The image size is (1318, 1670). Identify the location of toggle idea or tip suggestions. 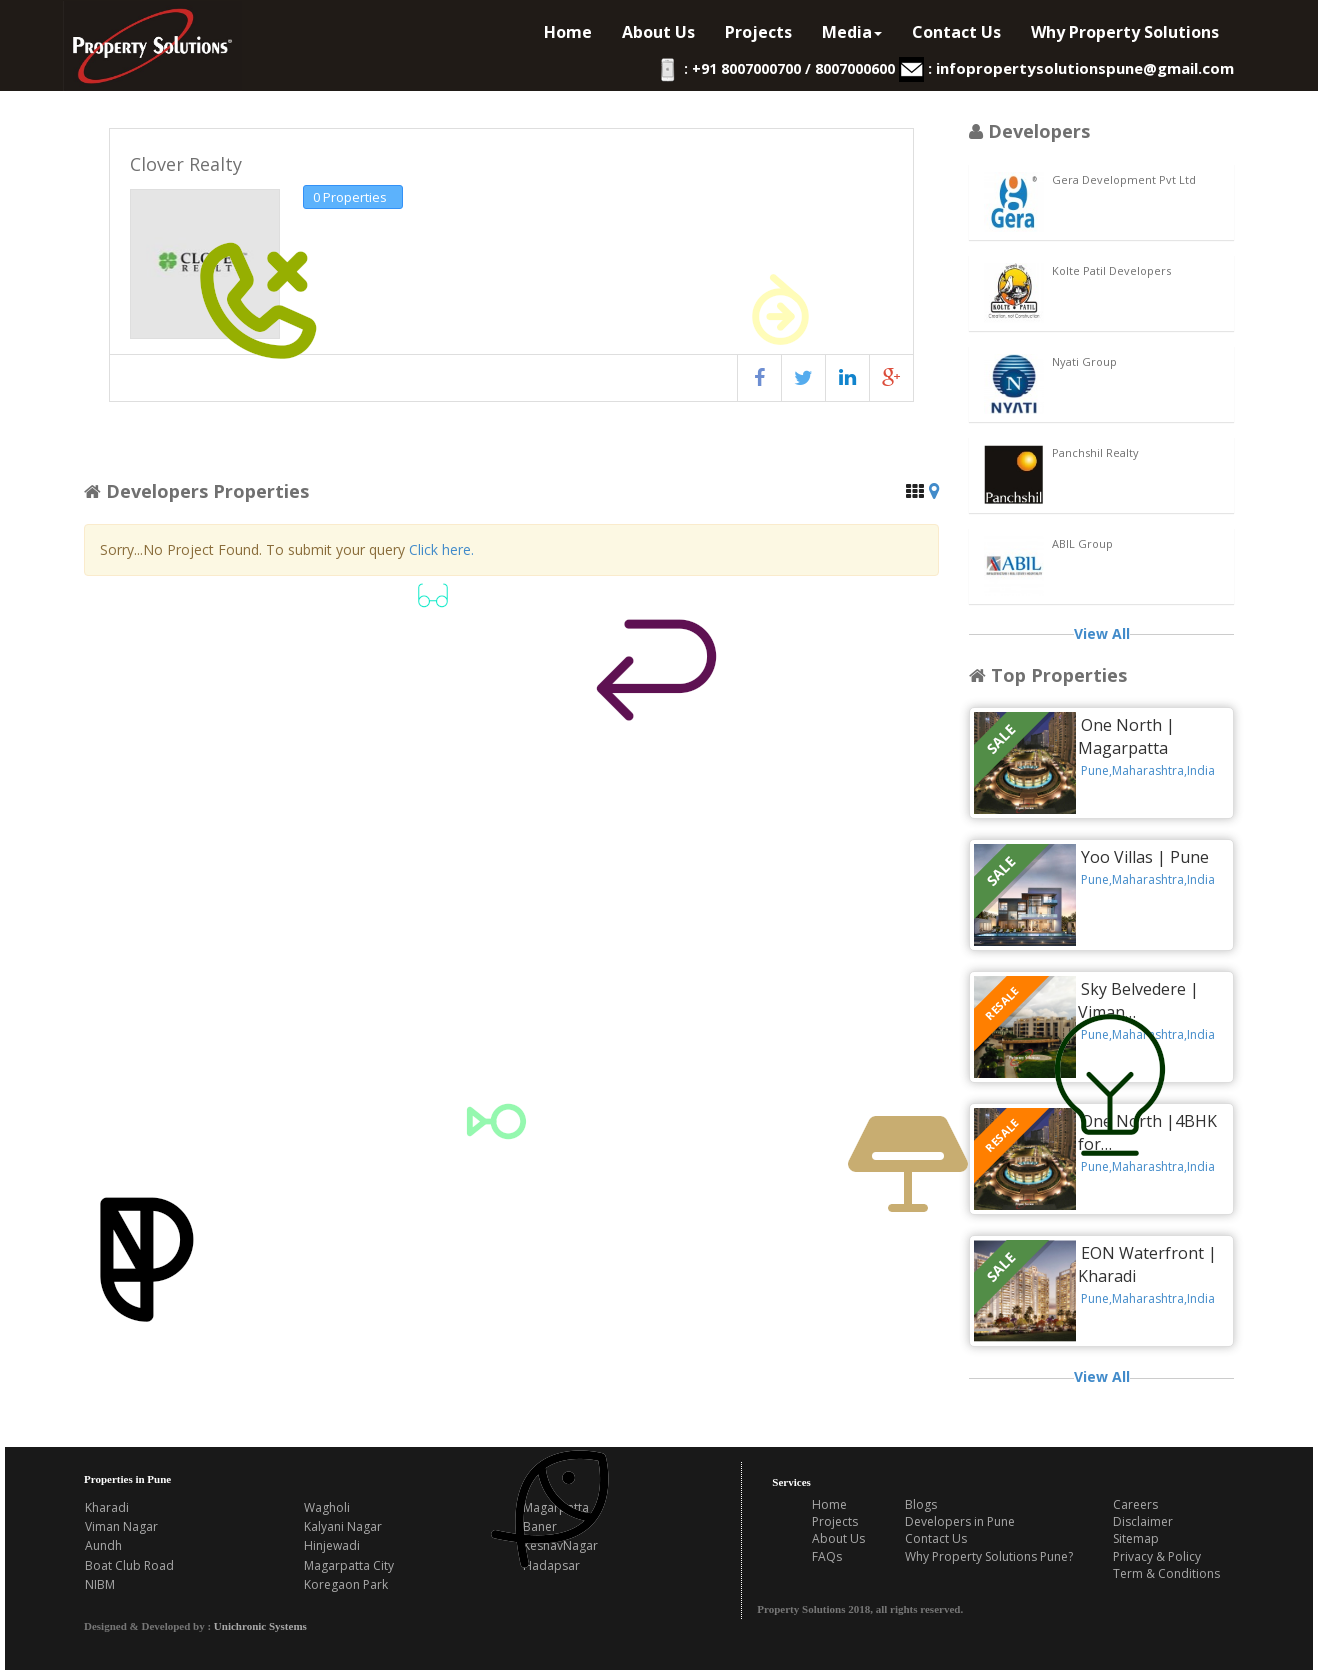
(1110, 1085).